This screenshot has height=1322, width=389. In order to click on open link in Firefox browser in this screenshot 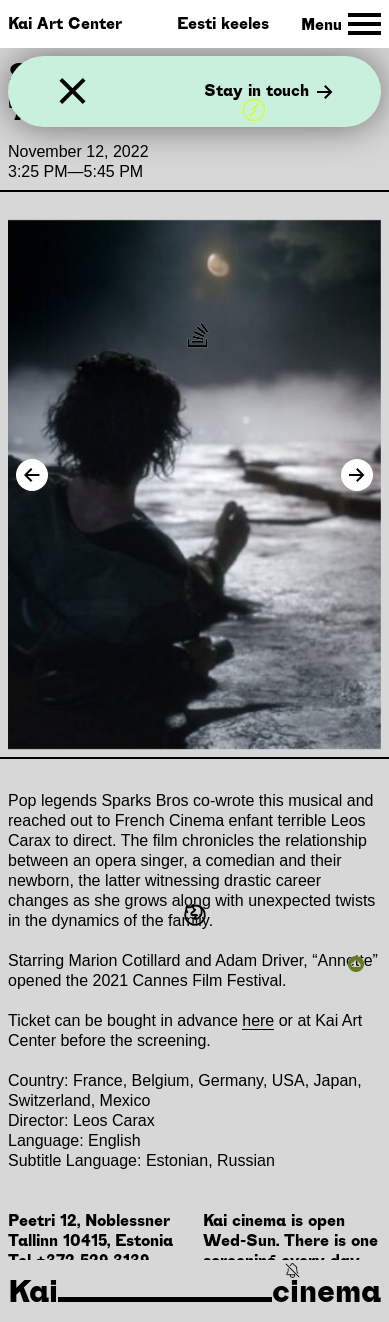, I will do `click(195, 915)`.